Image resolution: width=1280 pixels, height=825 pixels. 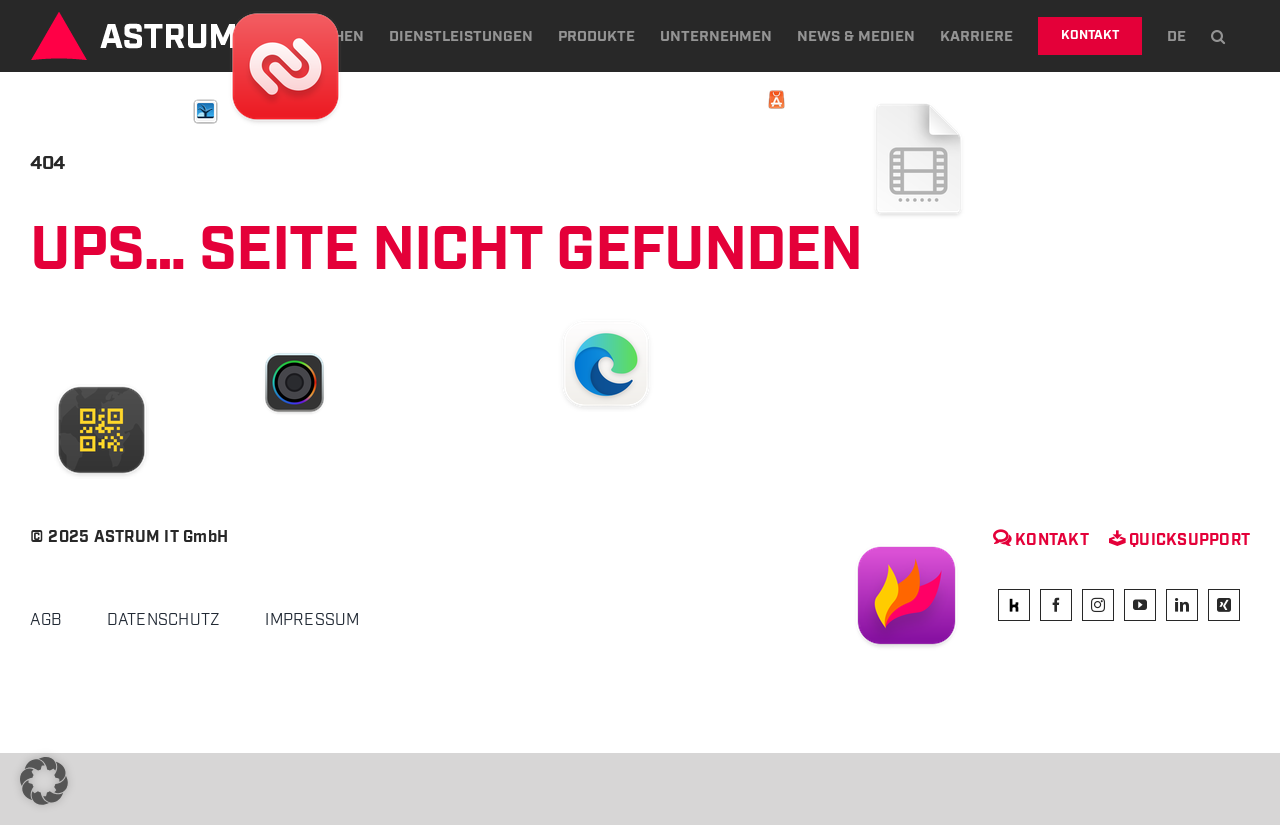 What do you see at coordinates (101, 431) in the screenshot?
I see `configure web browser identification settings` at bounding box center [101, 431].